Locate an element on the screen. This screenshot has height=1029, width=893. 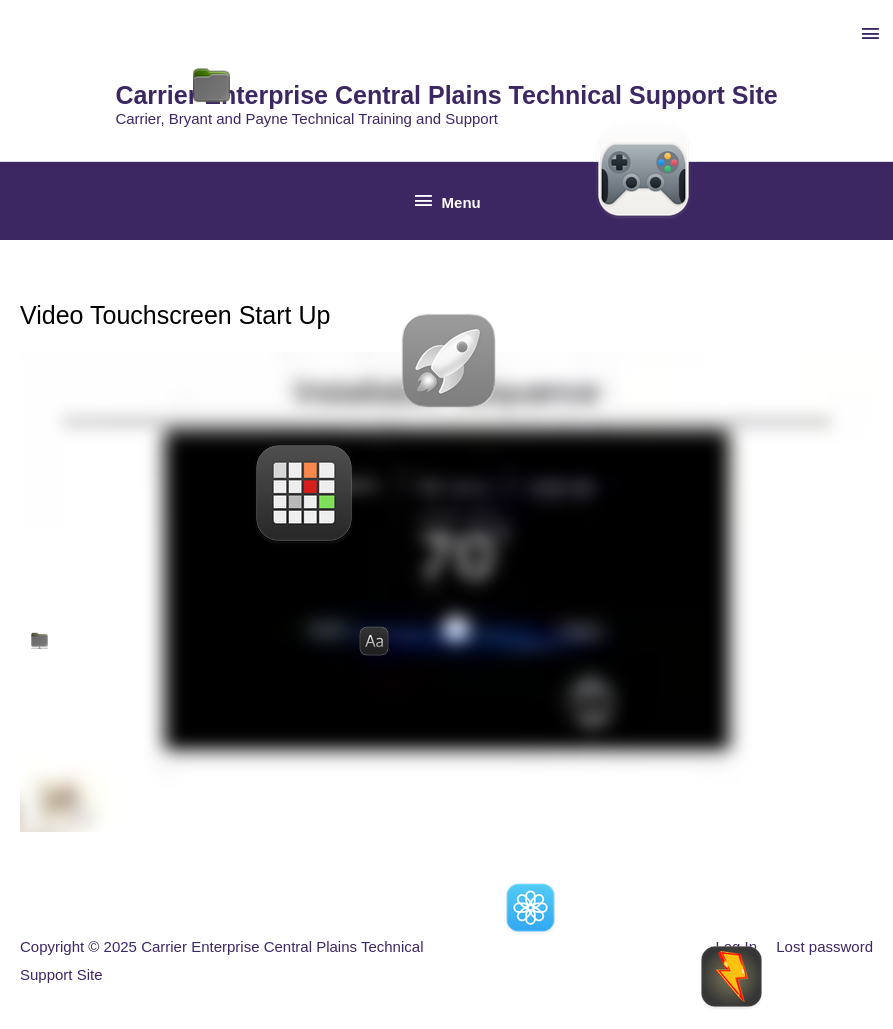
access files stored on a remote server is located at coordinates (39, 640).